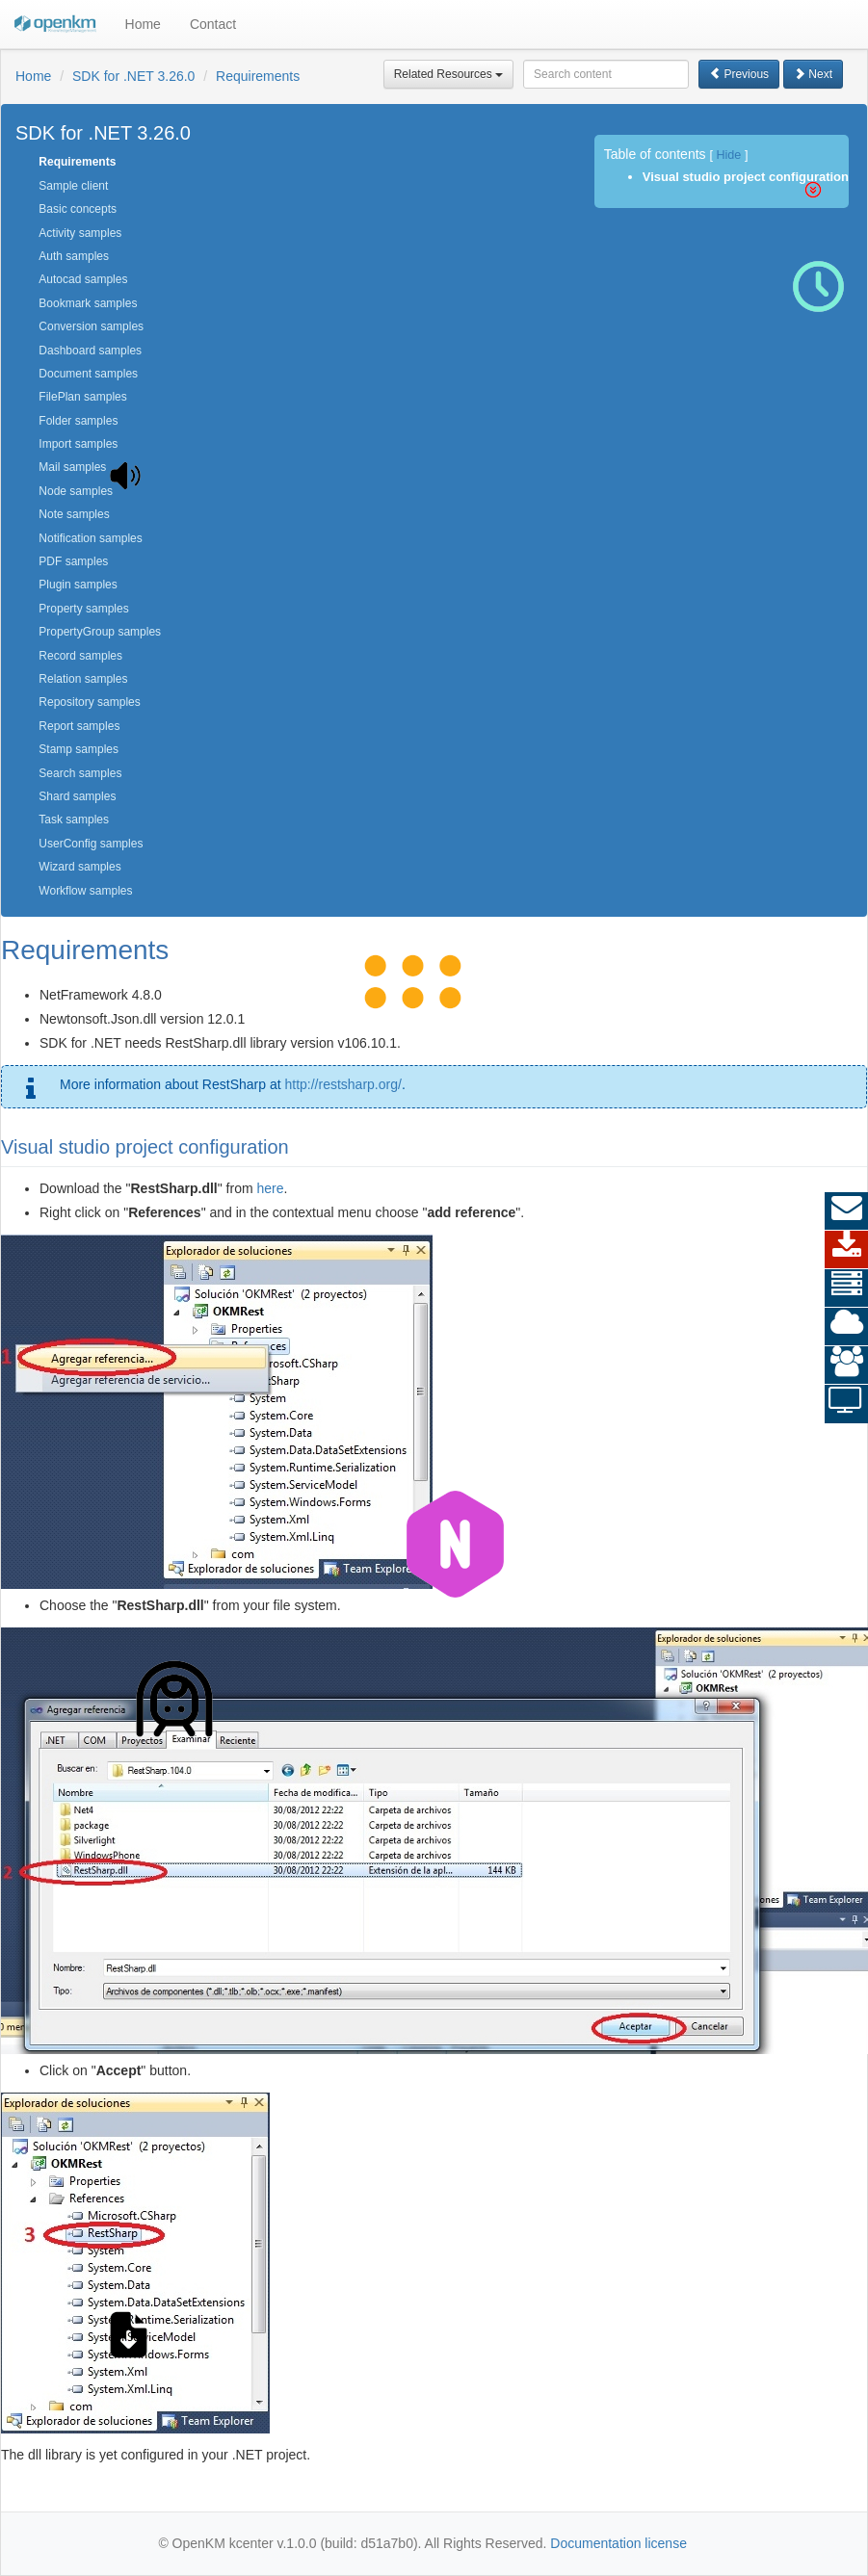 This screenshot has width=868, height=2576. What do you see at coordinates (125, 476) in the screenshot?
I see `adjust or unmute audio volume` at bounding box center [125, 476].